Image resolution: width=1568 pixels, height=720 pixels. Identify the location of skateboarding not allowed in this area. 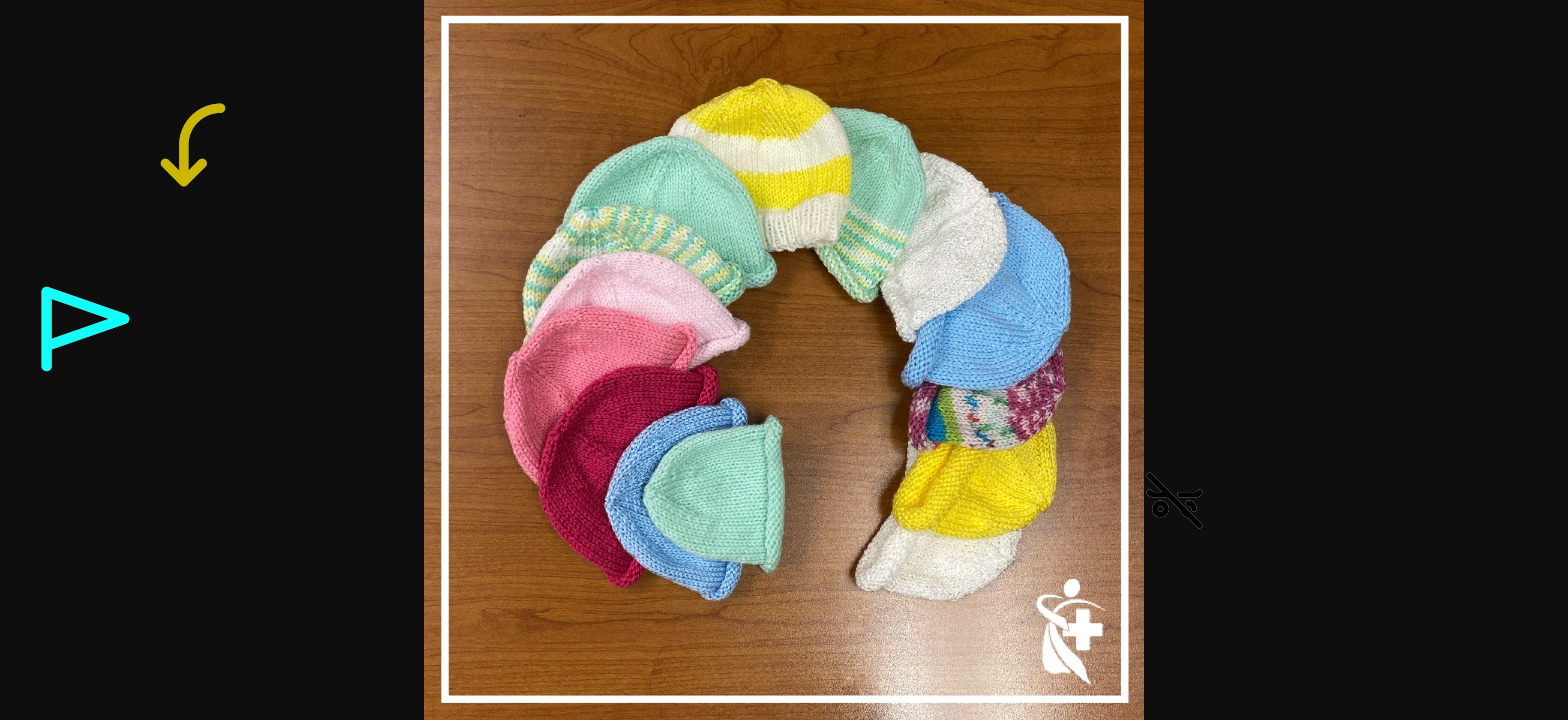
(1174, 500).